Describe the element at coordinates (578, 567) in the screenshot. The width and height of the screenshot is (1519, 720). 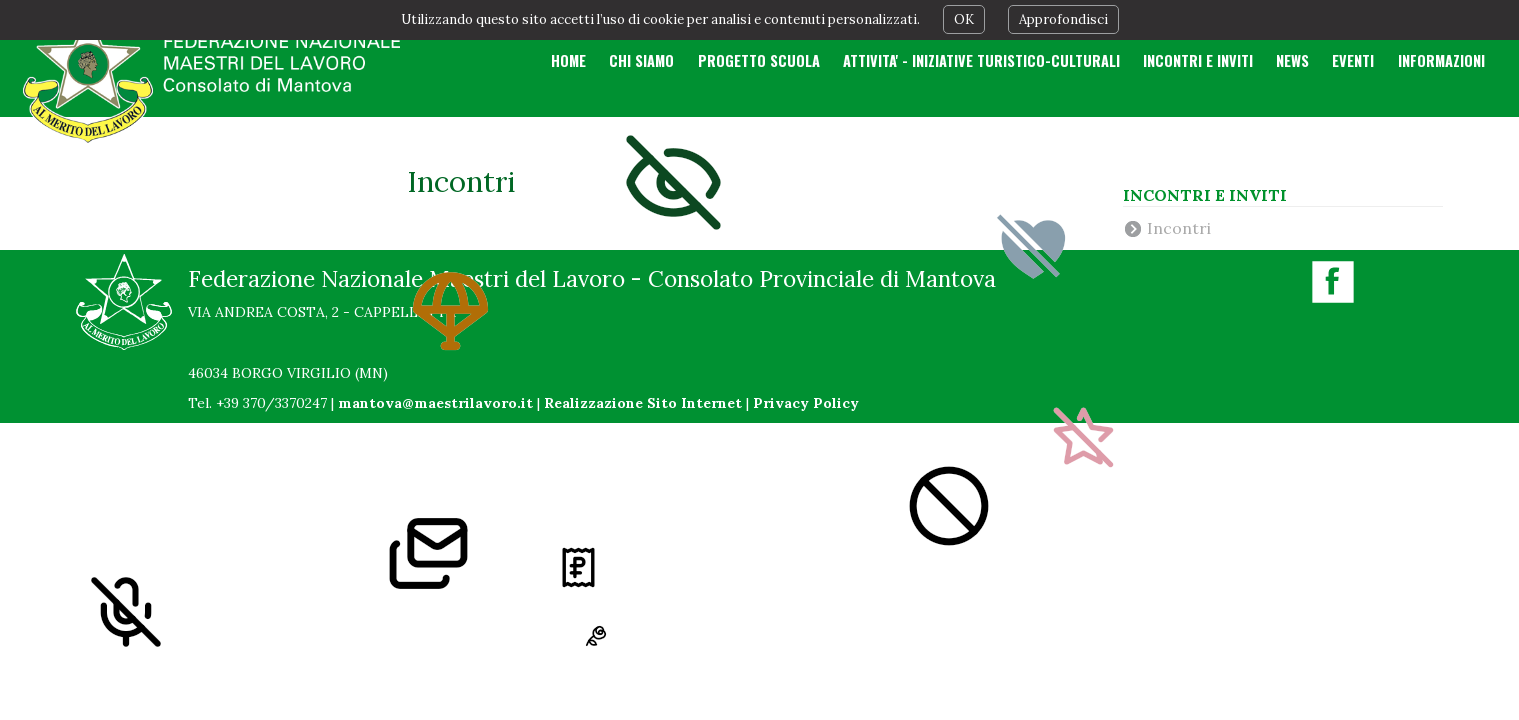
I see `view receipt or transaction in russian rubles` at that location.